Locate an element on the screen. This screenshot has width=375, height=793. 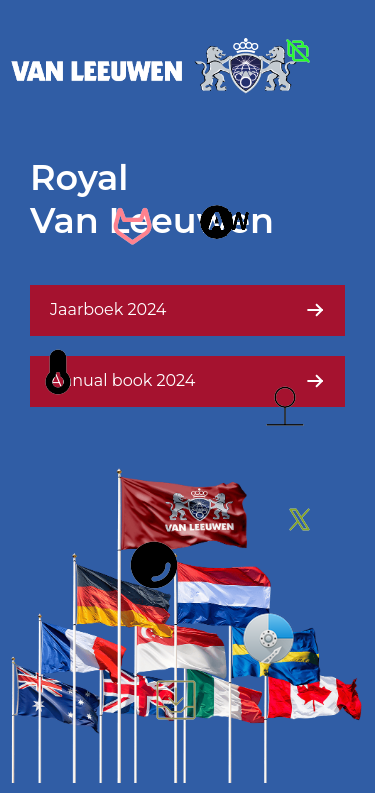
apply inner shadow effect to bottom-right corner is located at coordinates (154, 565).